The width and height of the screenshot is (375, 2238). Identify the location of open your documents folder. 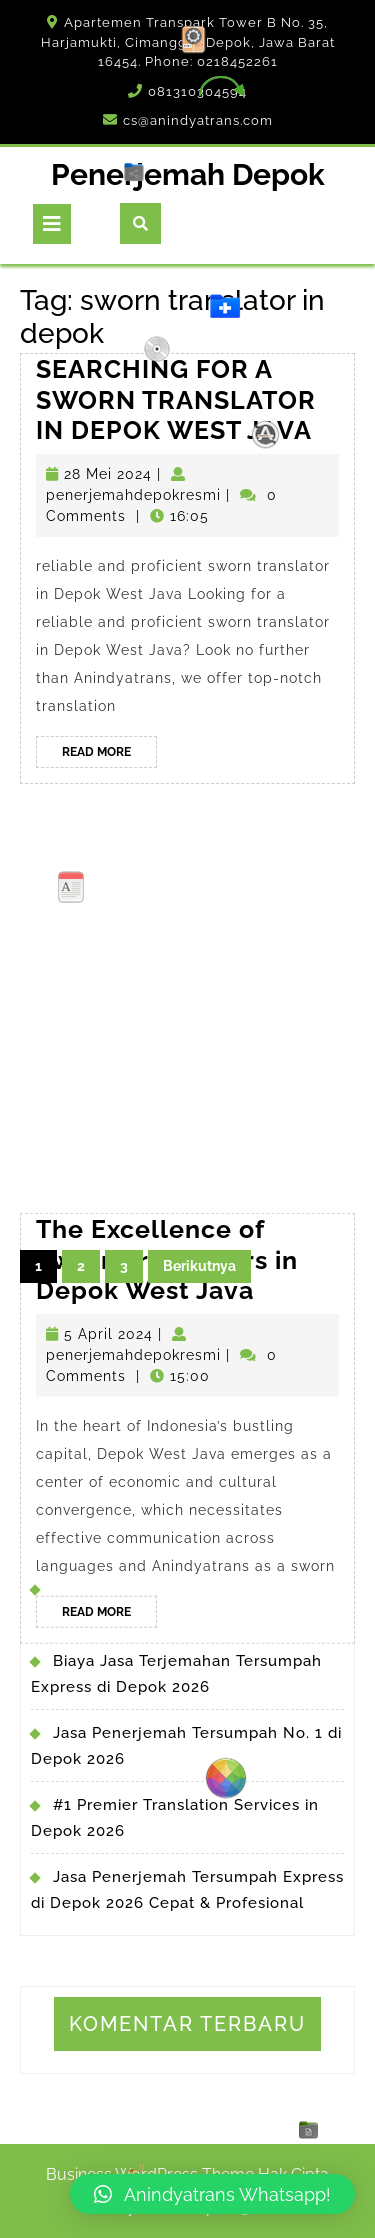
(308, 2129).